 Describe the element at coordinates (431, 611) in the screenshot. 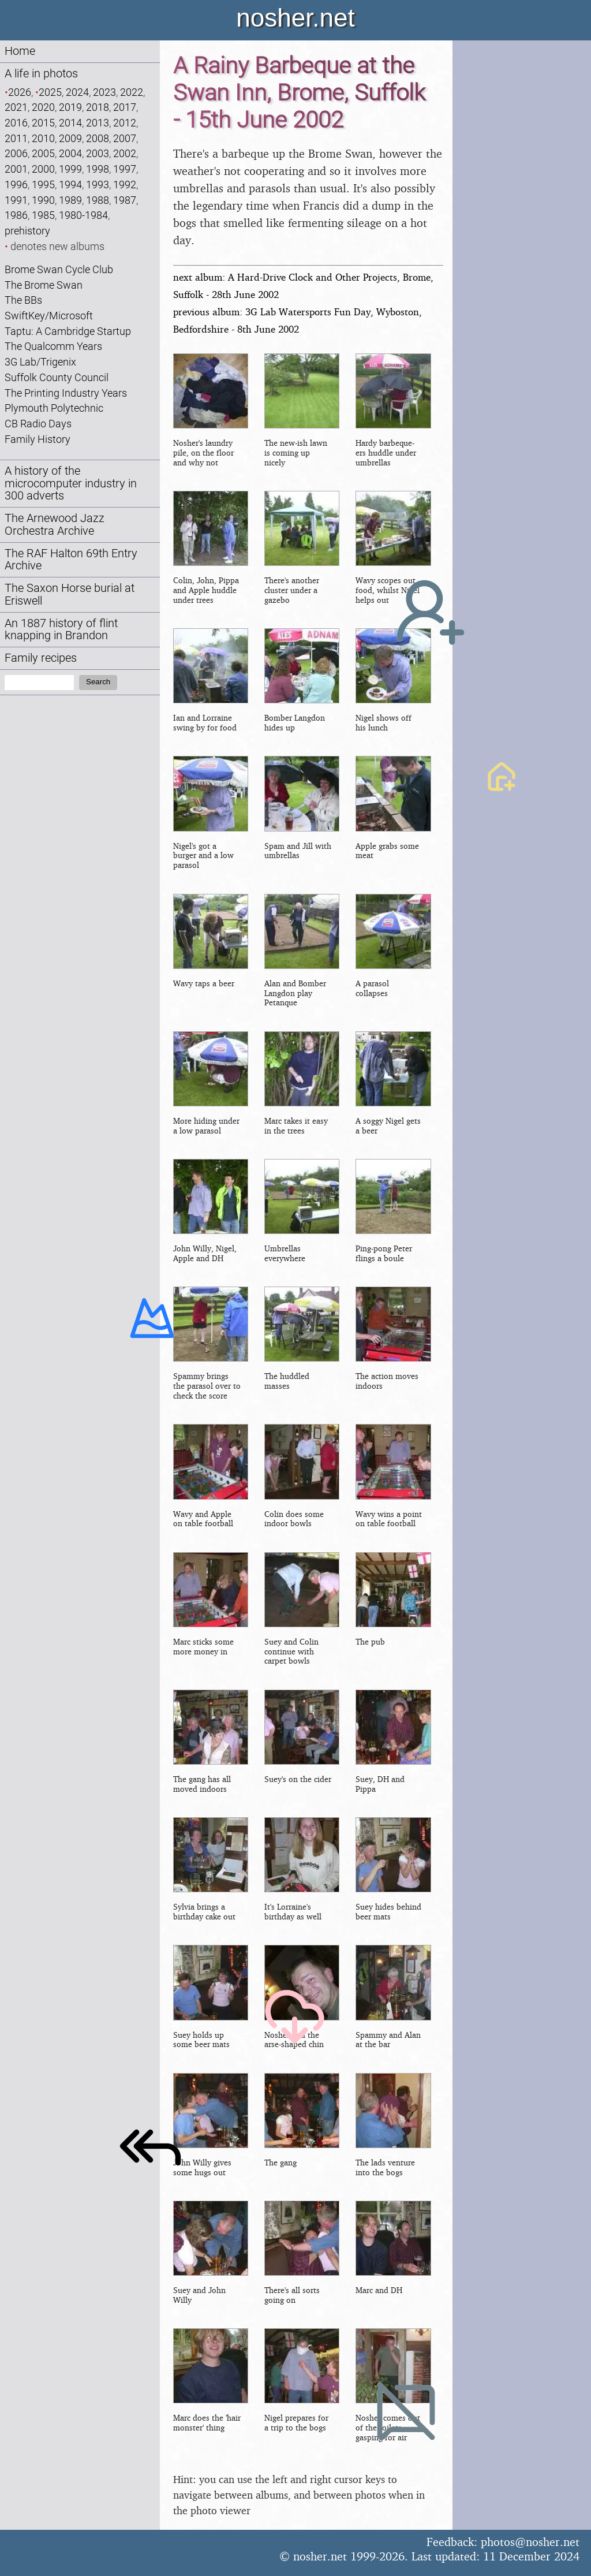

I see `add a new contact or friend` at that location.